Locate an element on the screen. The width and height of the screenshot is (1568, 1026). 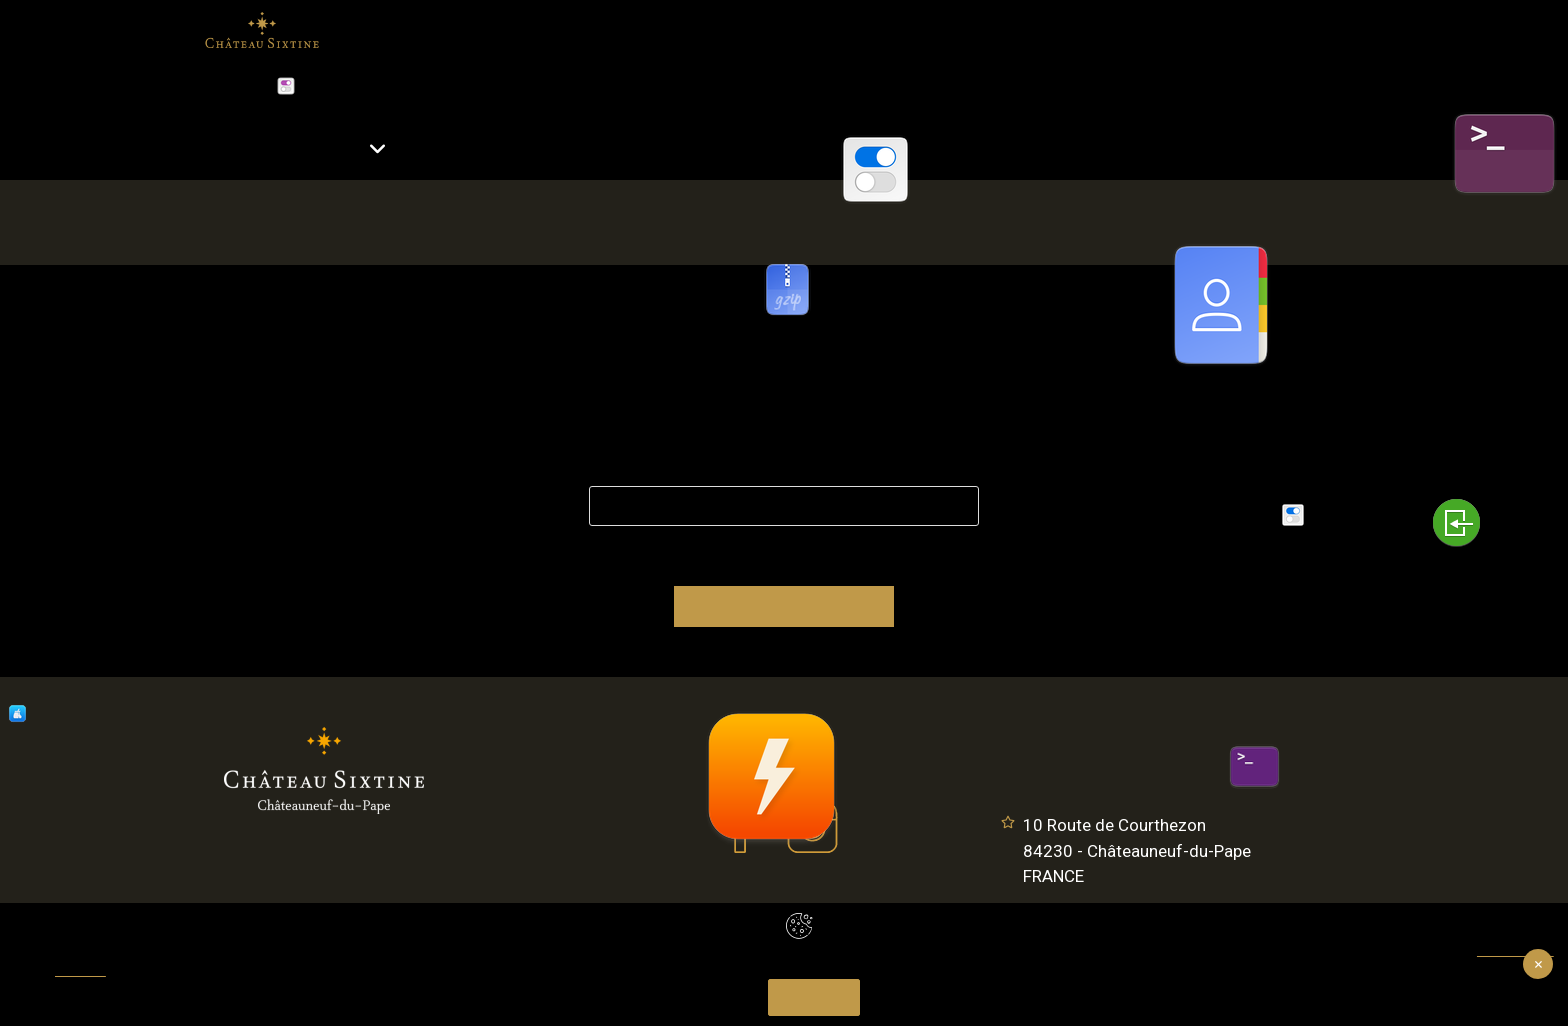
open the terminal application is located at coordinates (1504, 153).